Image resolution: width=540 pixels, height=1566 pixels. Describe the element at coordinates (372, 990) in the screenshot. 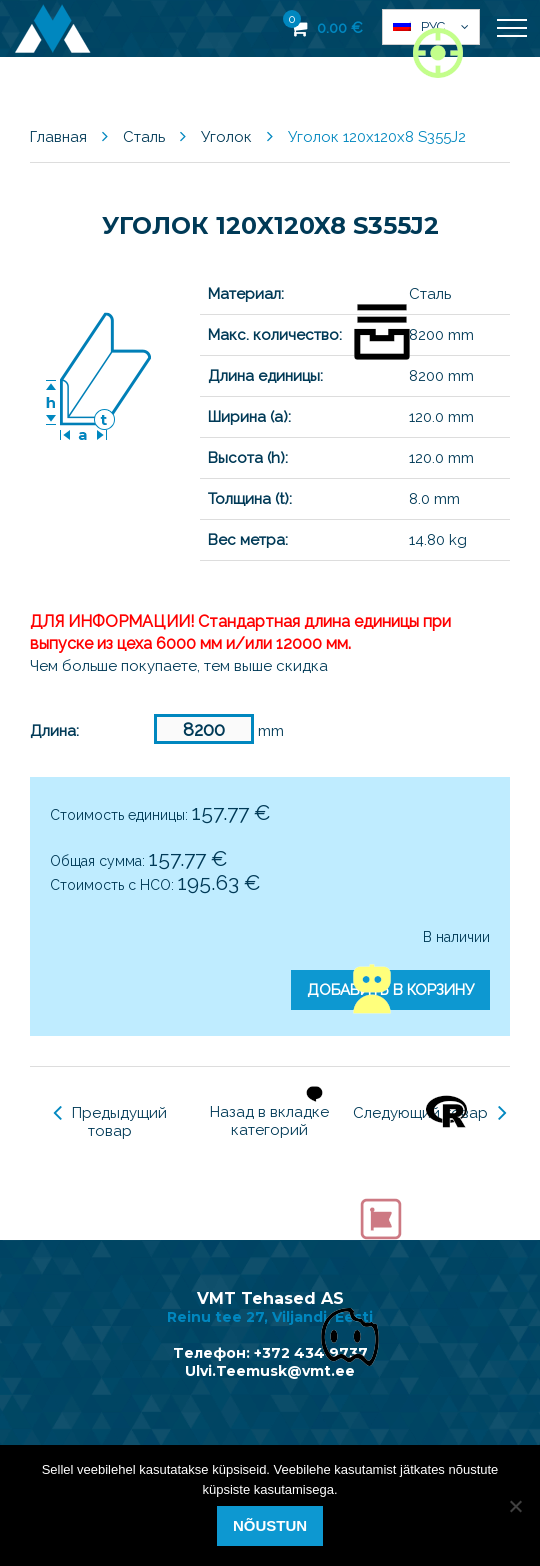

I see `access AI assistant or chatbot features` at that location.